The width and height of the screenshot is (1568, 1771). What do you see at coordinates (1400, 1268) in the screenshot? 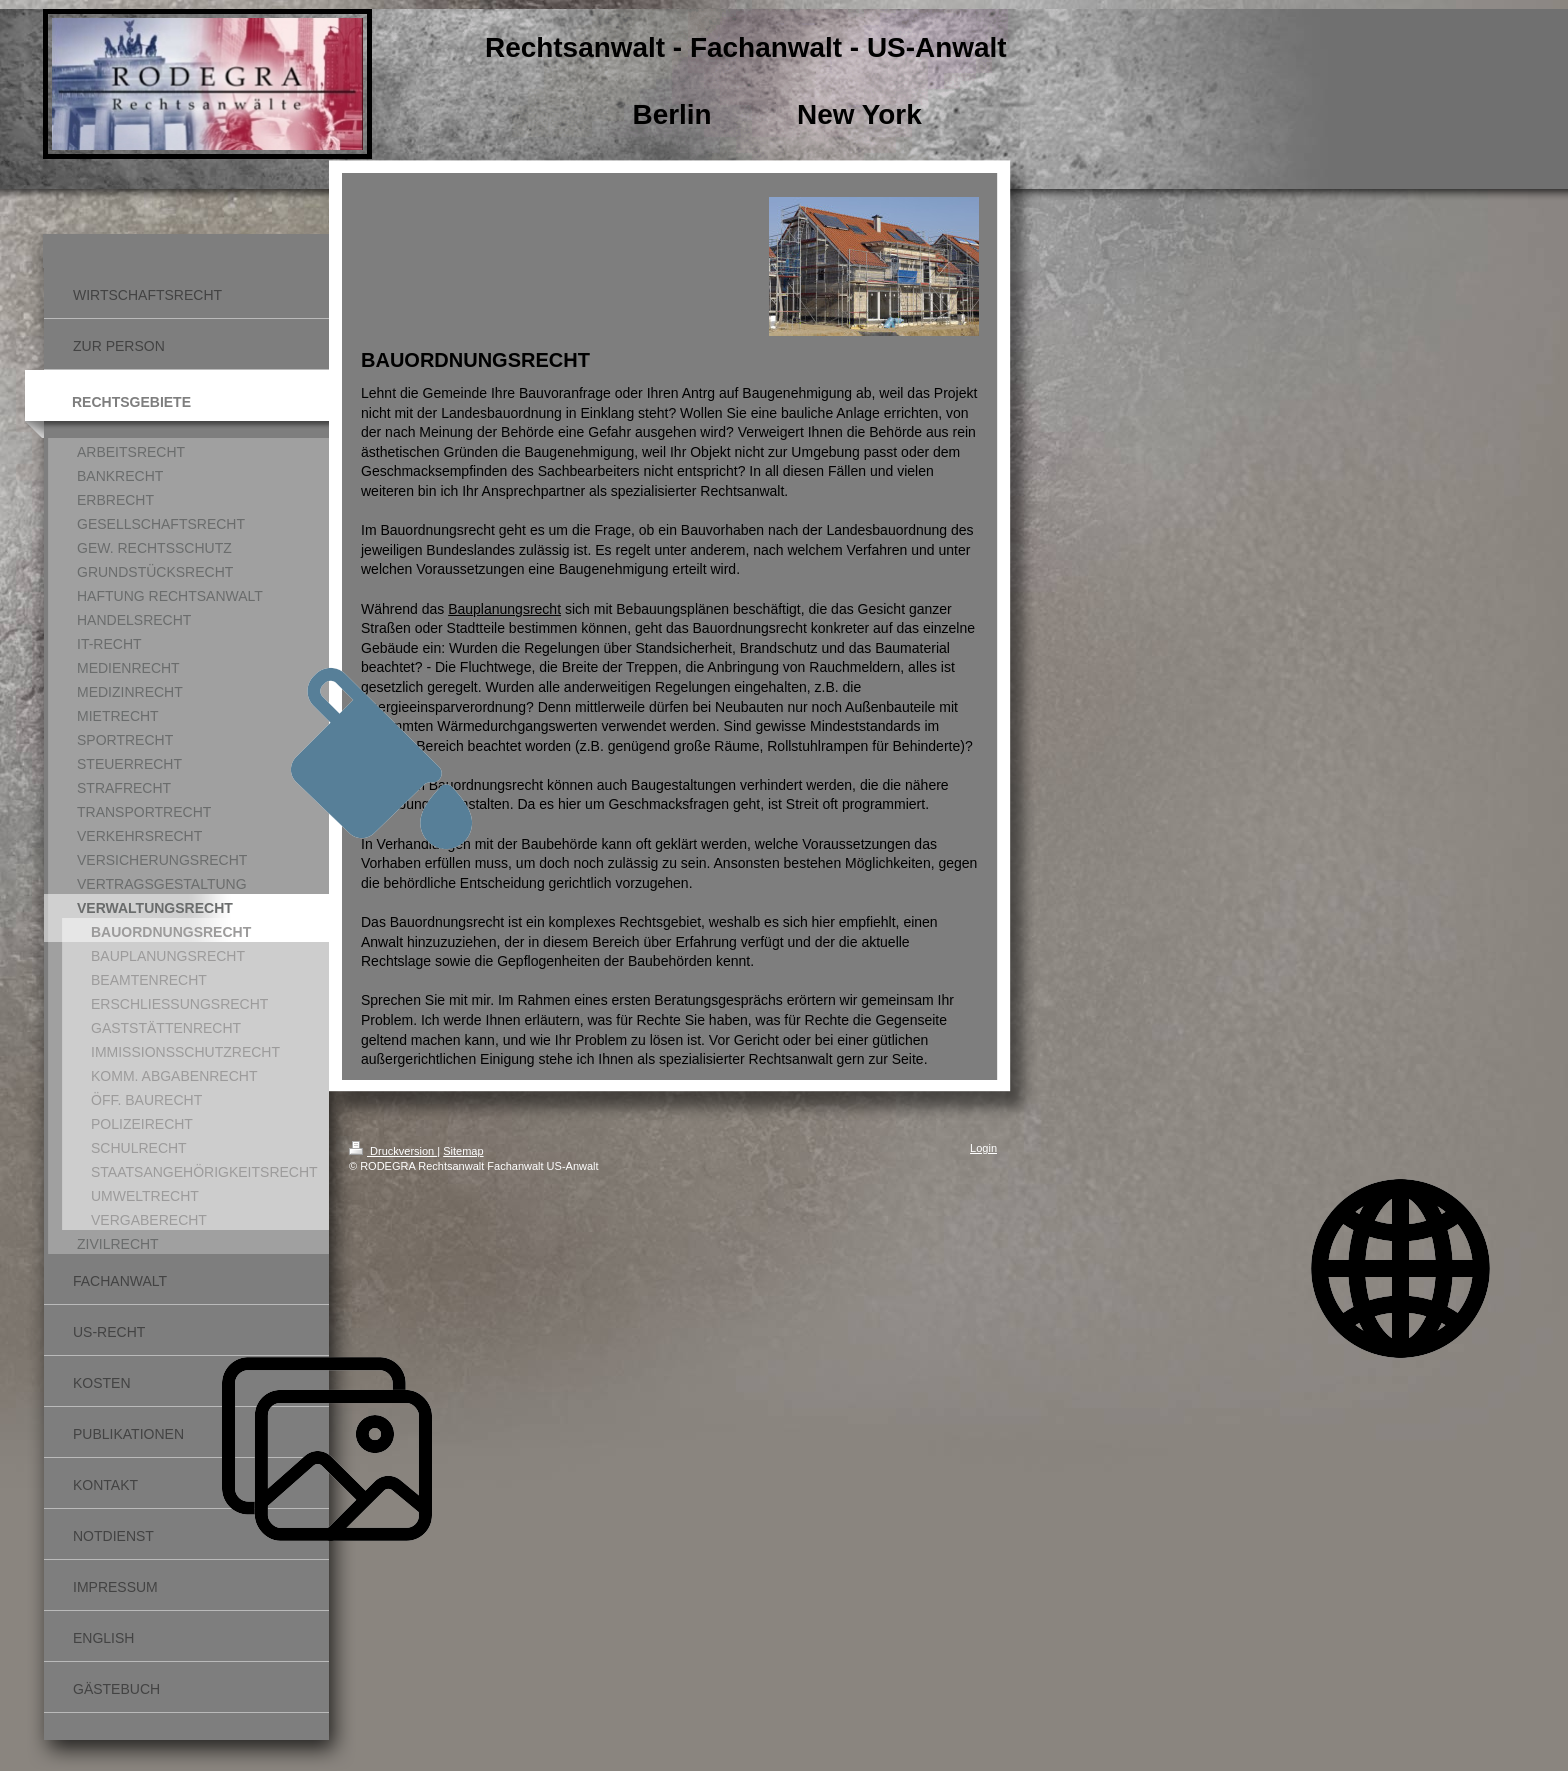
I see `switch to global or worldwide view` at bounding box center [1400, 1268].